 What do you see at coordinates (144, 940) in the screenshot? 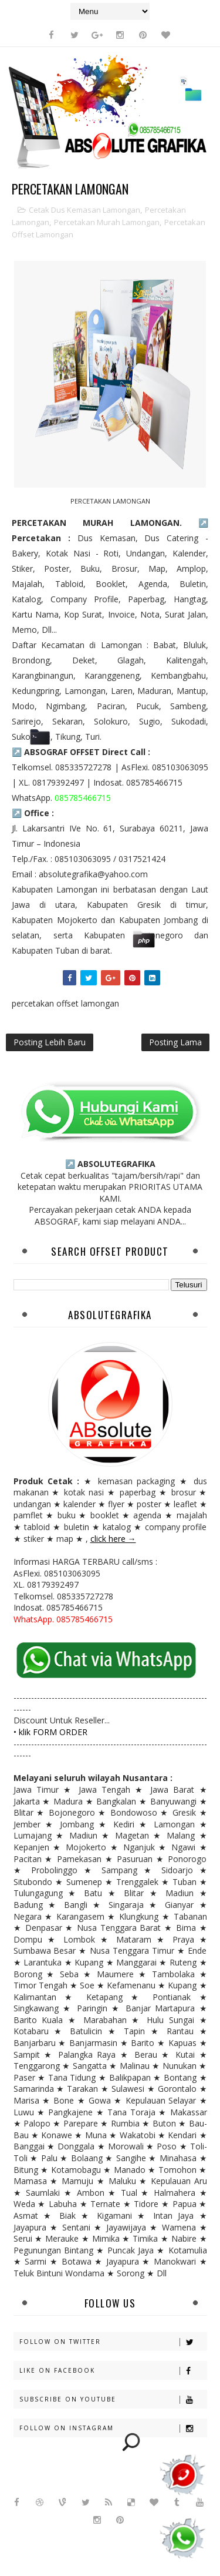
I see `folder containing php files` at bounding box center [144, 940].